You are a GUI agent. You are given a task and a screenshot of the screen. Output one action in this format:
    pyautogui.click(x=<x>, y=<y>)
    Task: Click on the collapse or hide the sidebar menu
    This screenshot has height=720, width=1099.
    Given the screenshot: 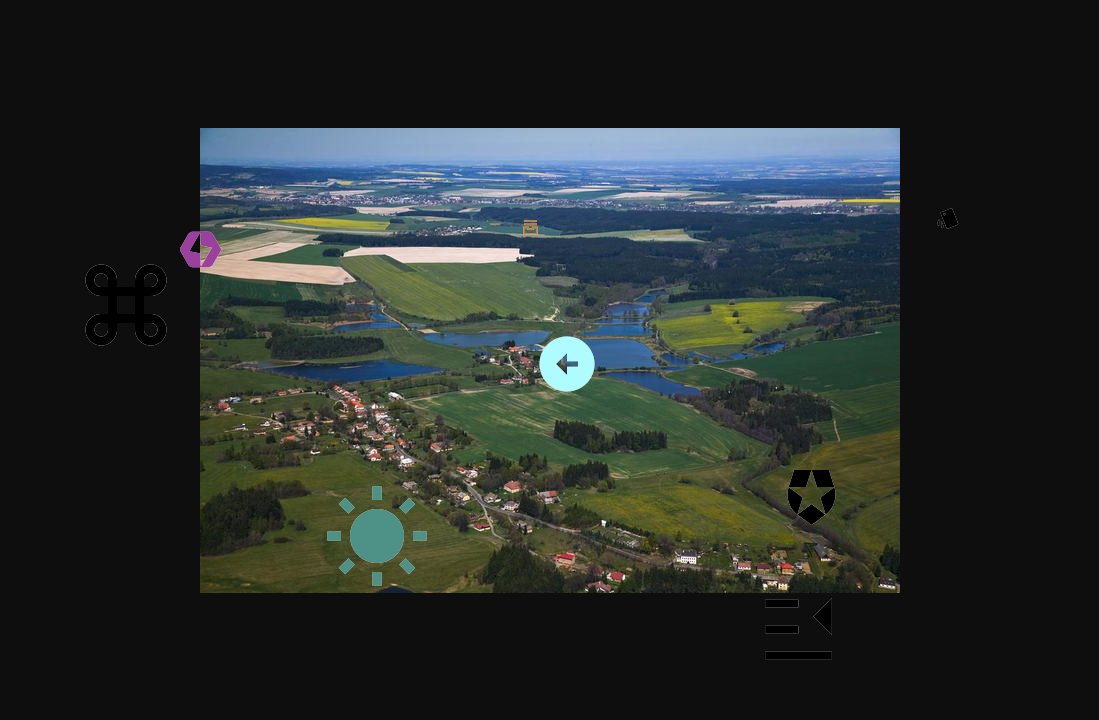 What is the action you would take?
    pyautogui.click(x=798, y=629)
    